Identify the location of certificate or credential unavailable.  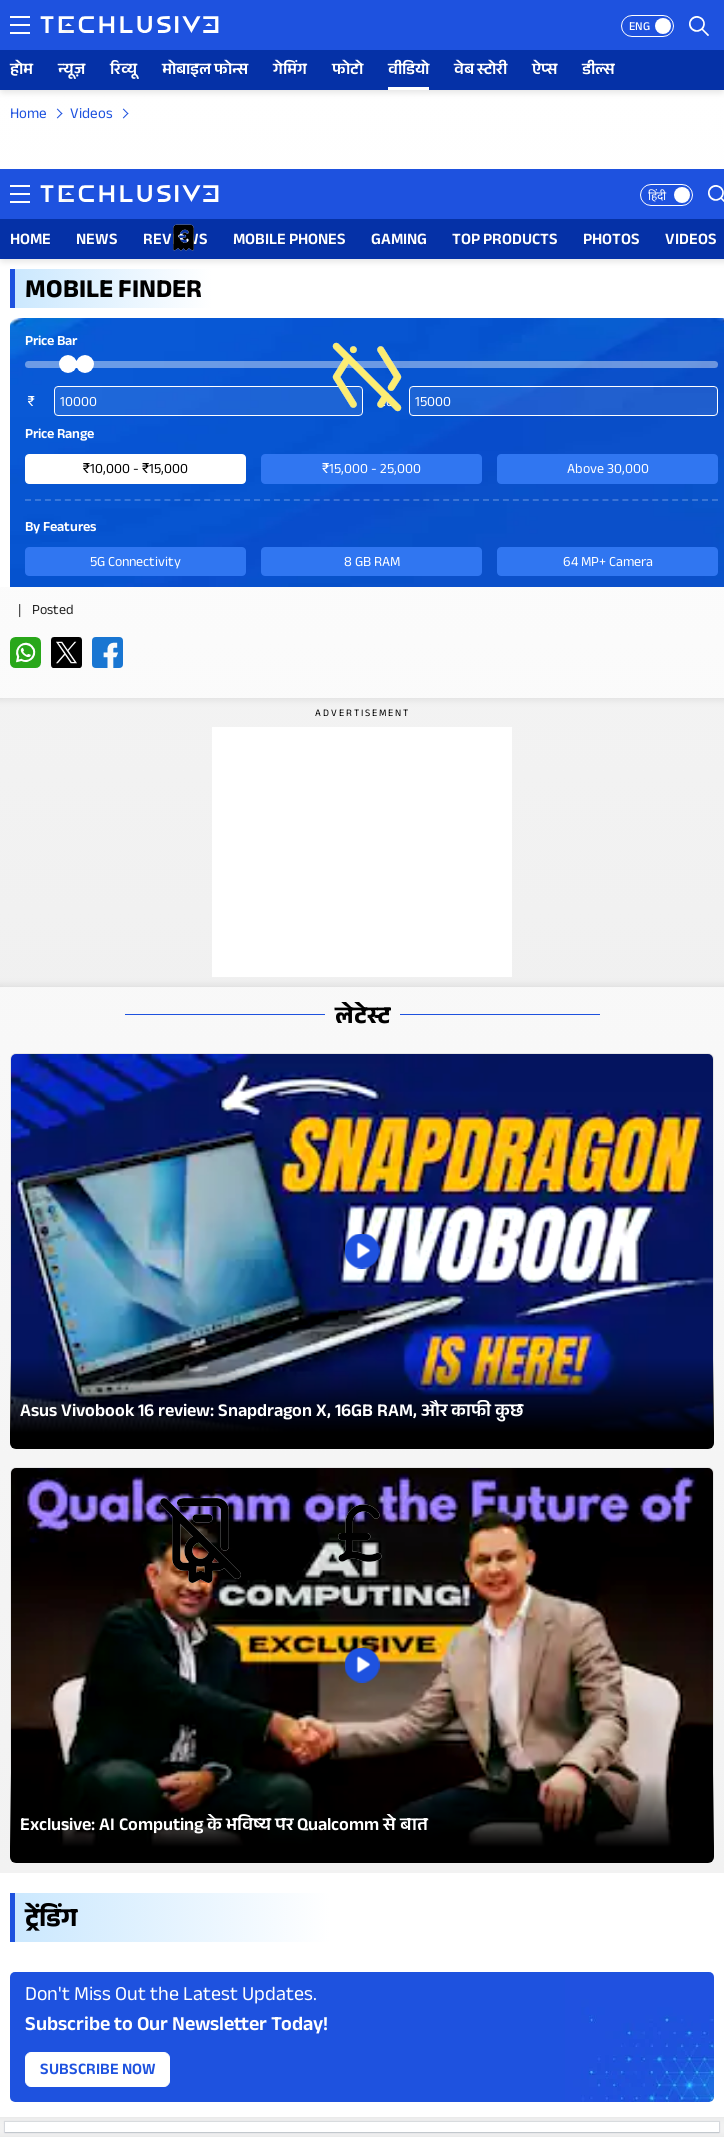
(200, 1538).